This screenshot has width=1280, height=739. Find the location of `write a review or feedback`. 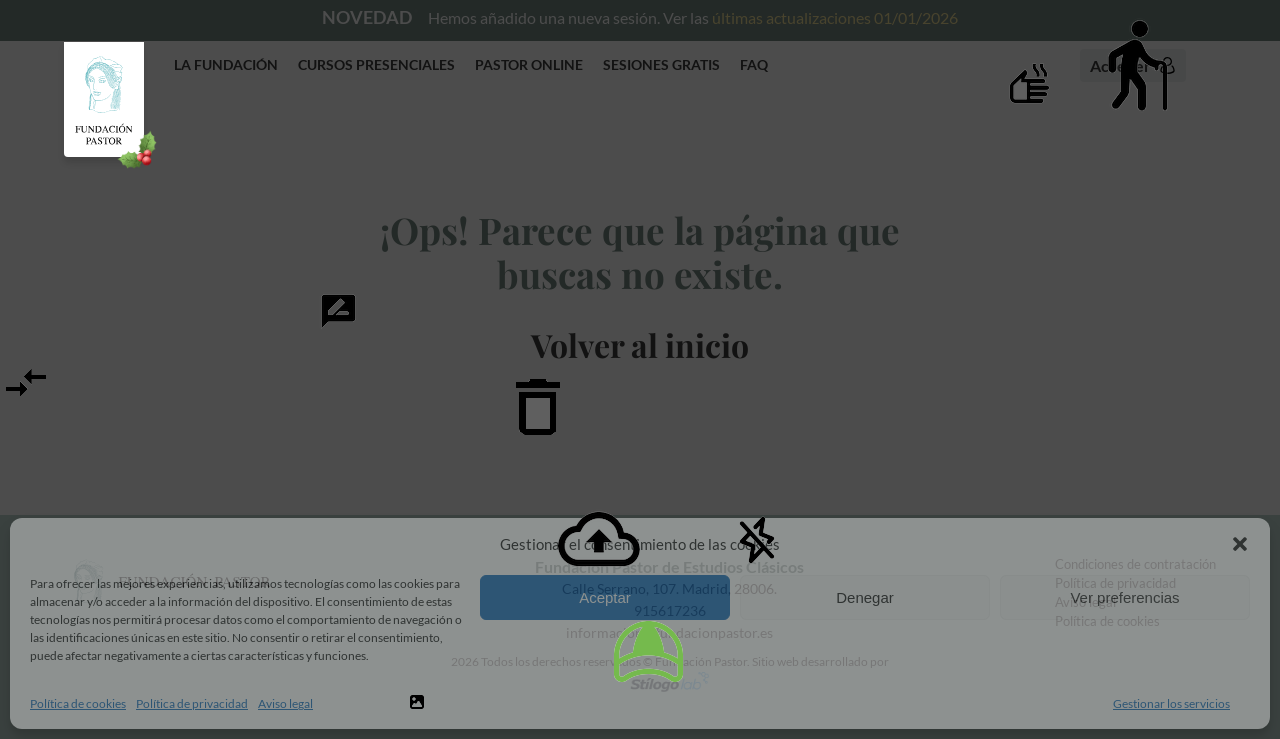

write a review or feedback is located at coordinates (338, 311).